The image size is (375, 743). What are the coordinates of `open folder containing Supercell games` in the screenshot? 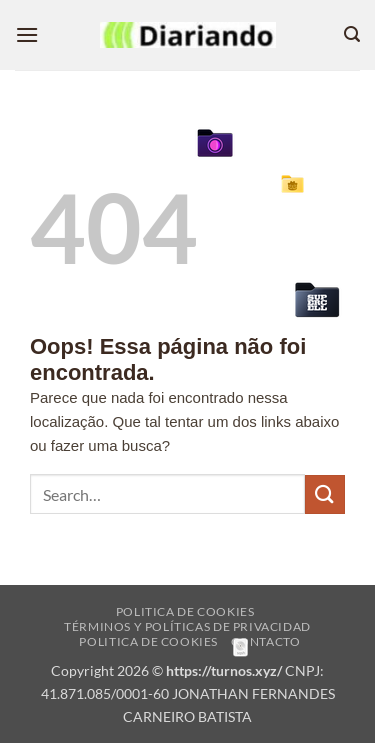 It's located at (317, 301).